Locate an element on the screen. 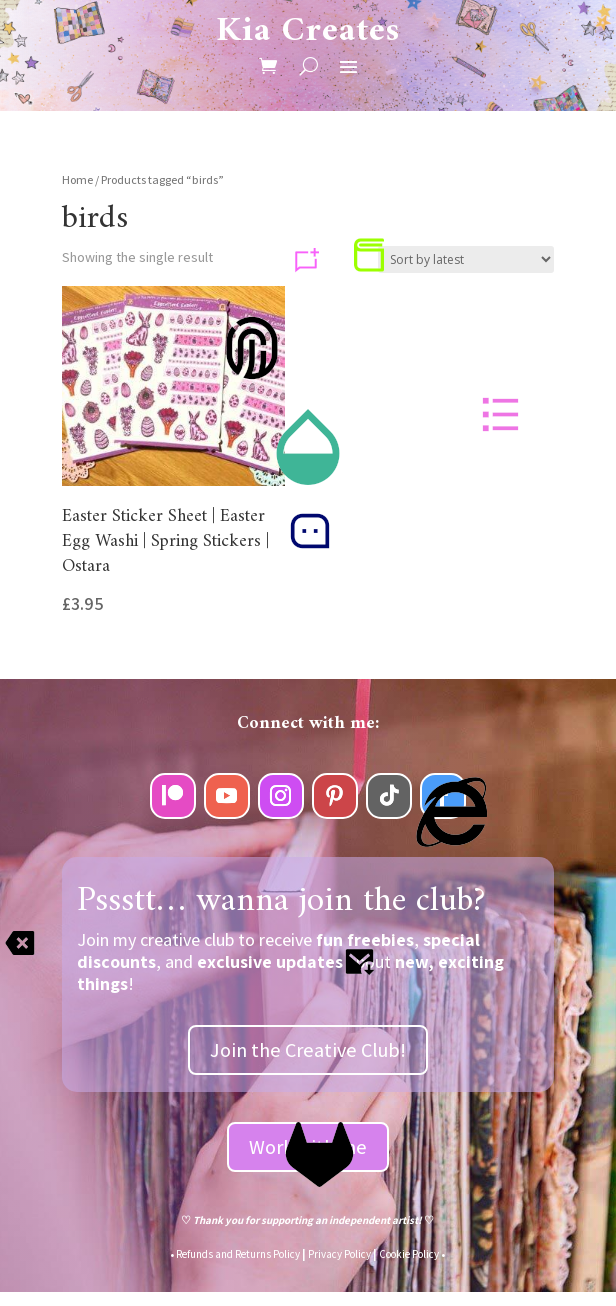  open GitLab repository is located at coordinates (319, 1154).